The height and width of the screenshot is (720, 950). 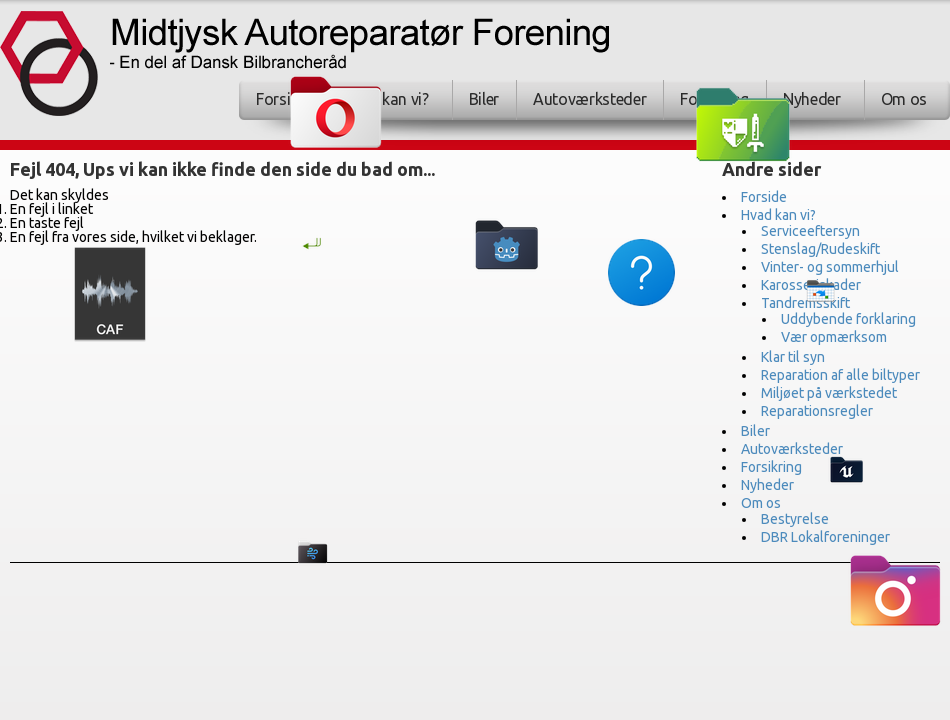 I want to click on folder containing Unreal Engine project files, so click(x=846, y=470).